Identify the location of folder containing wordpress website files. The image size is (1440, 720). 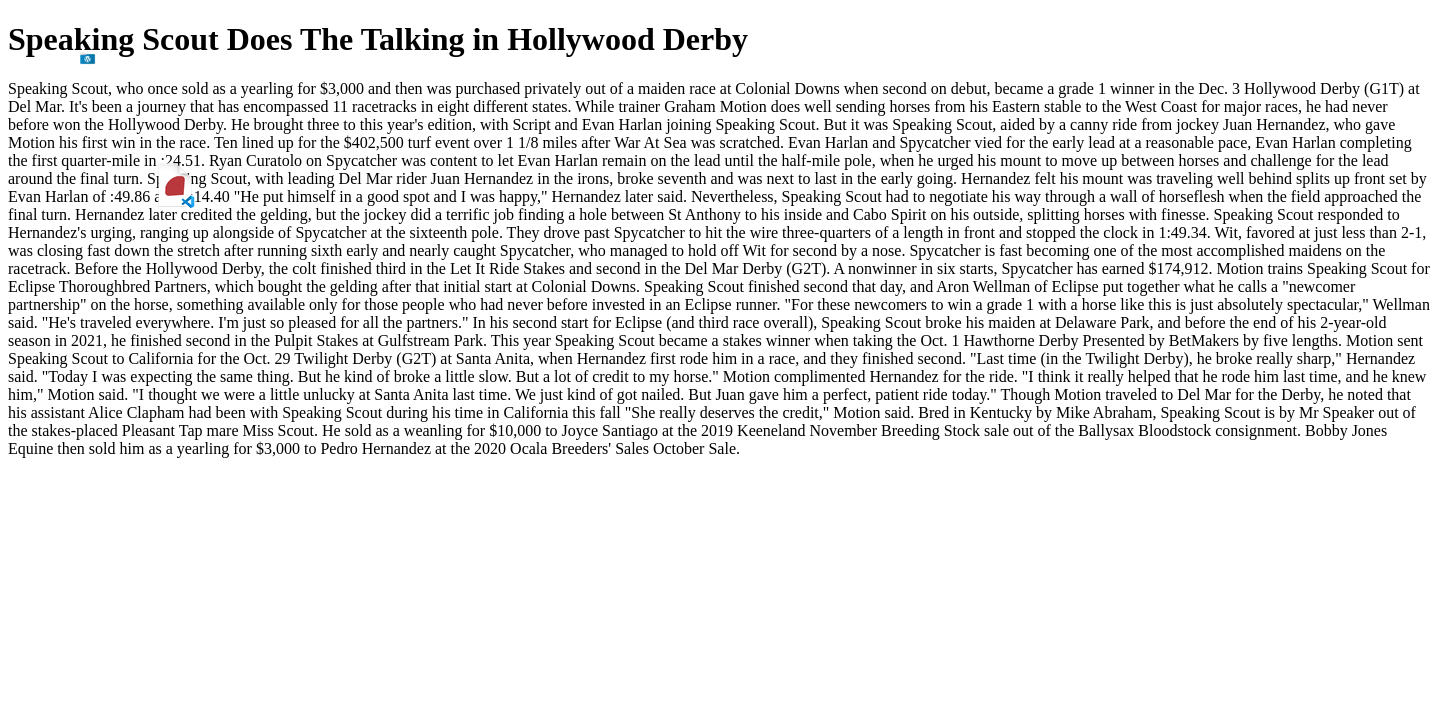
(87, 58).